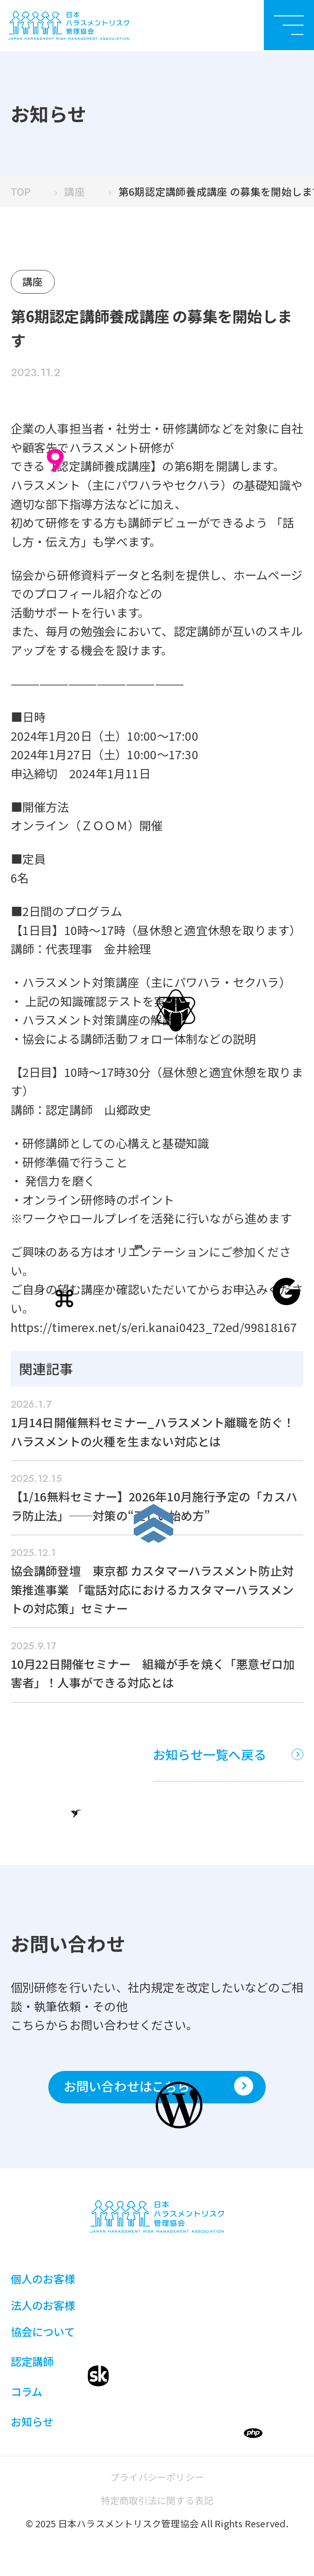  Describe the element at coordinates (76, 1814) in the screenshot. I see `visit freelancer.com website` at that location.